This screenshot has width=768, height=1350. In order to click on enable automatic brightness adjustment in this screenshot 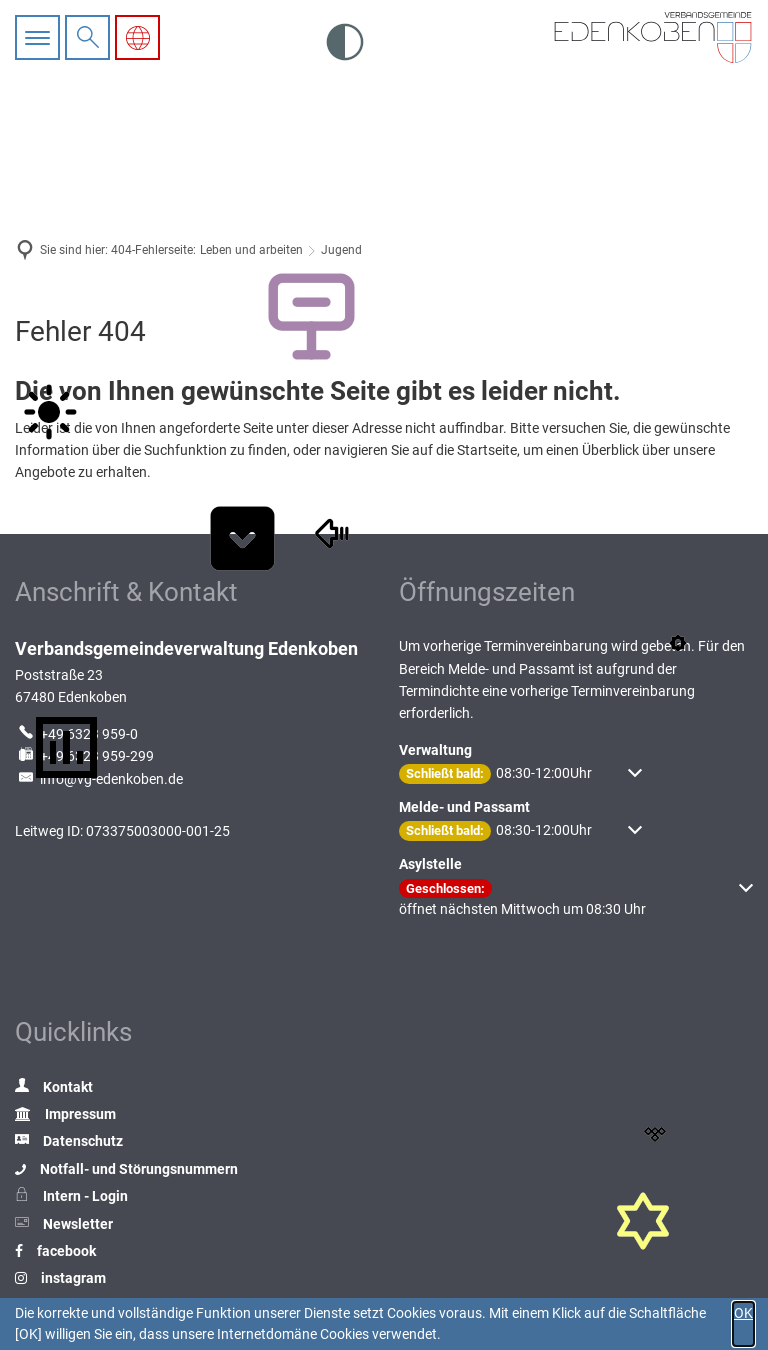, I will do `click(678, 643)`.